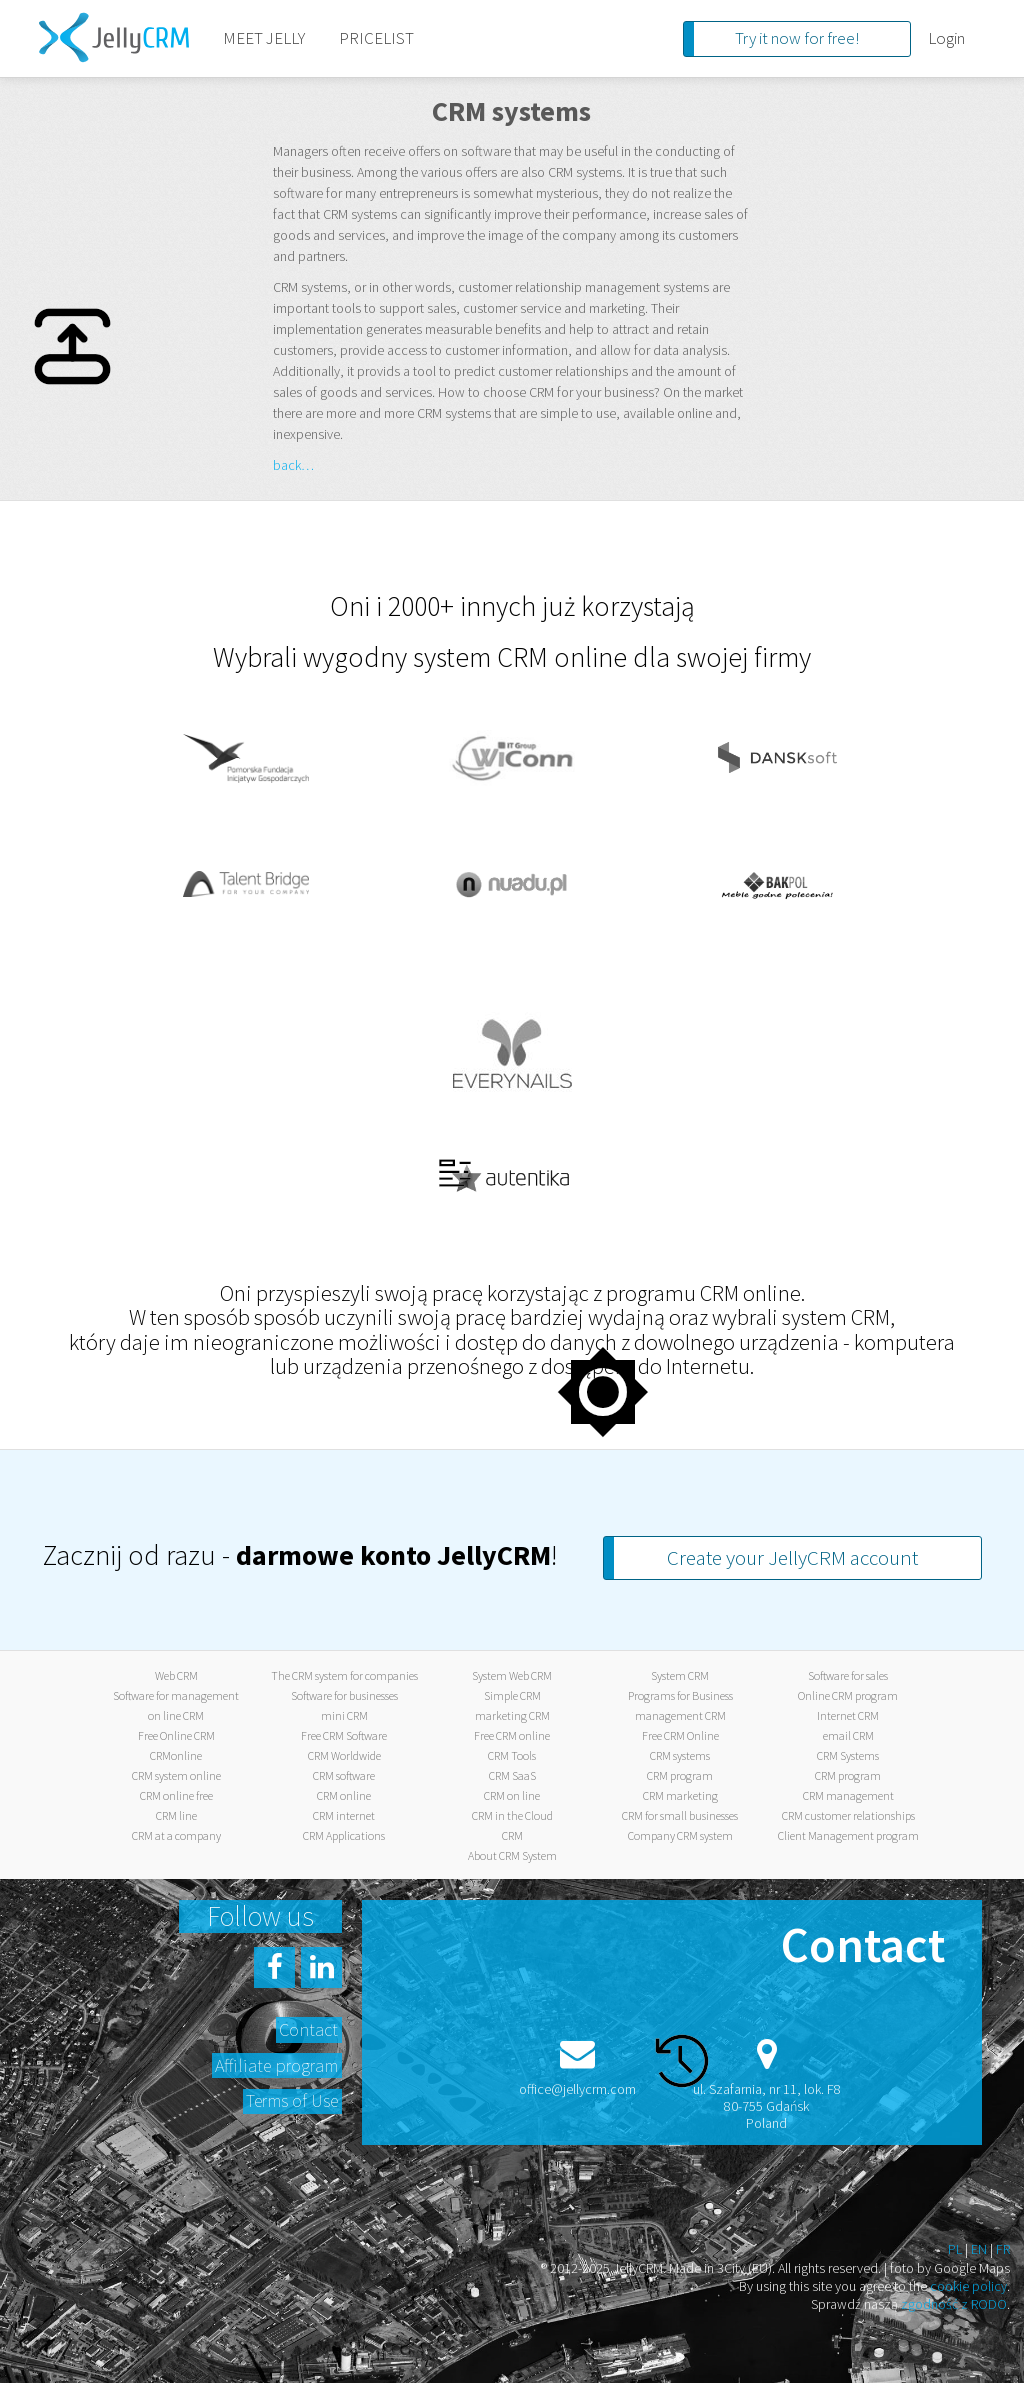  What do you see at coordinates (455, 1173) in the screenshot?
I see `indicates a keyword or reserved word in code` at bounding box center [455, 1173].